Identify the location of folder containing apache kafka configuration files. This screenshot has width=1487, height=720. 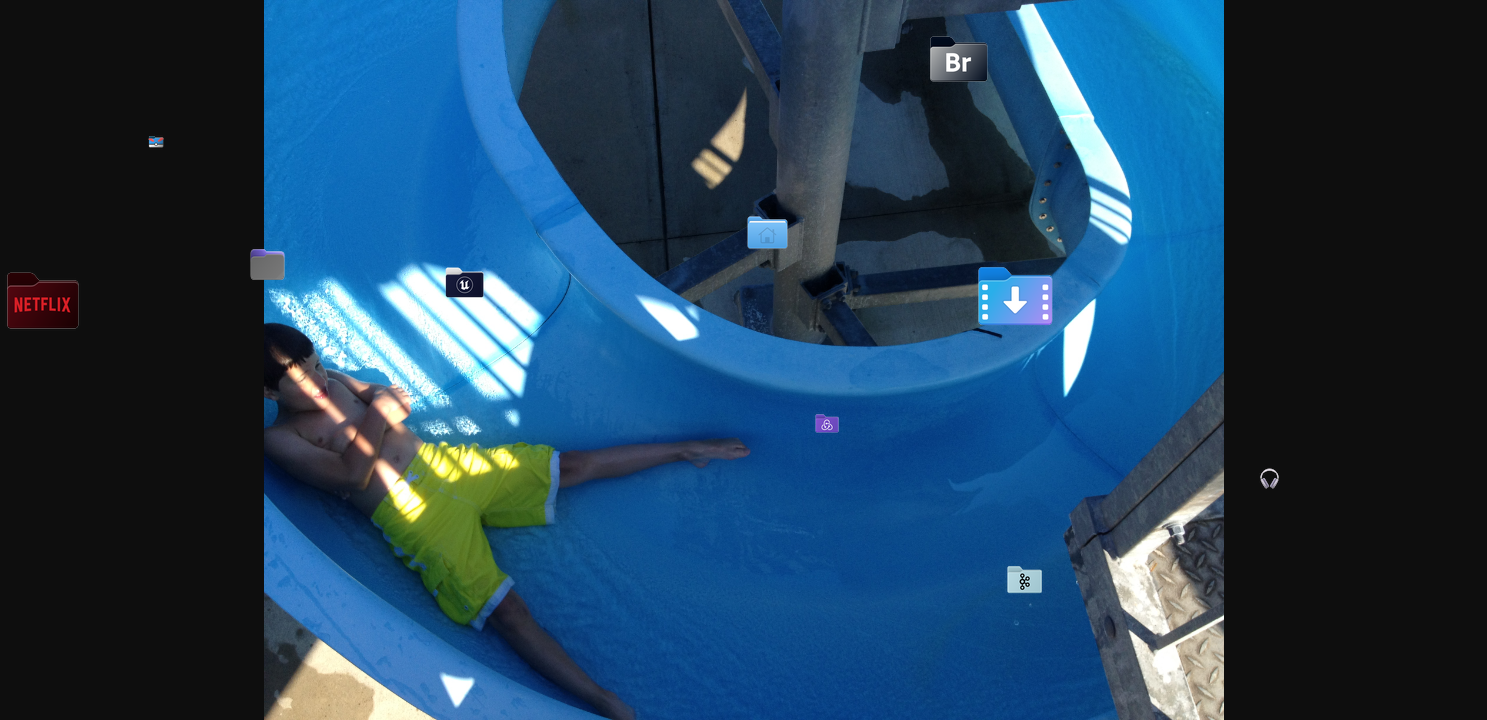
(1024, 580).